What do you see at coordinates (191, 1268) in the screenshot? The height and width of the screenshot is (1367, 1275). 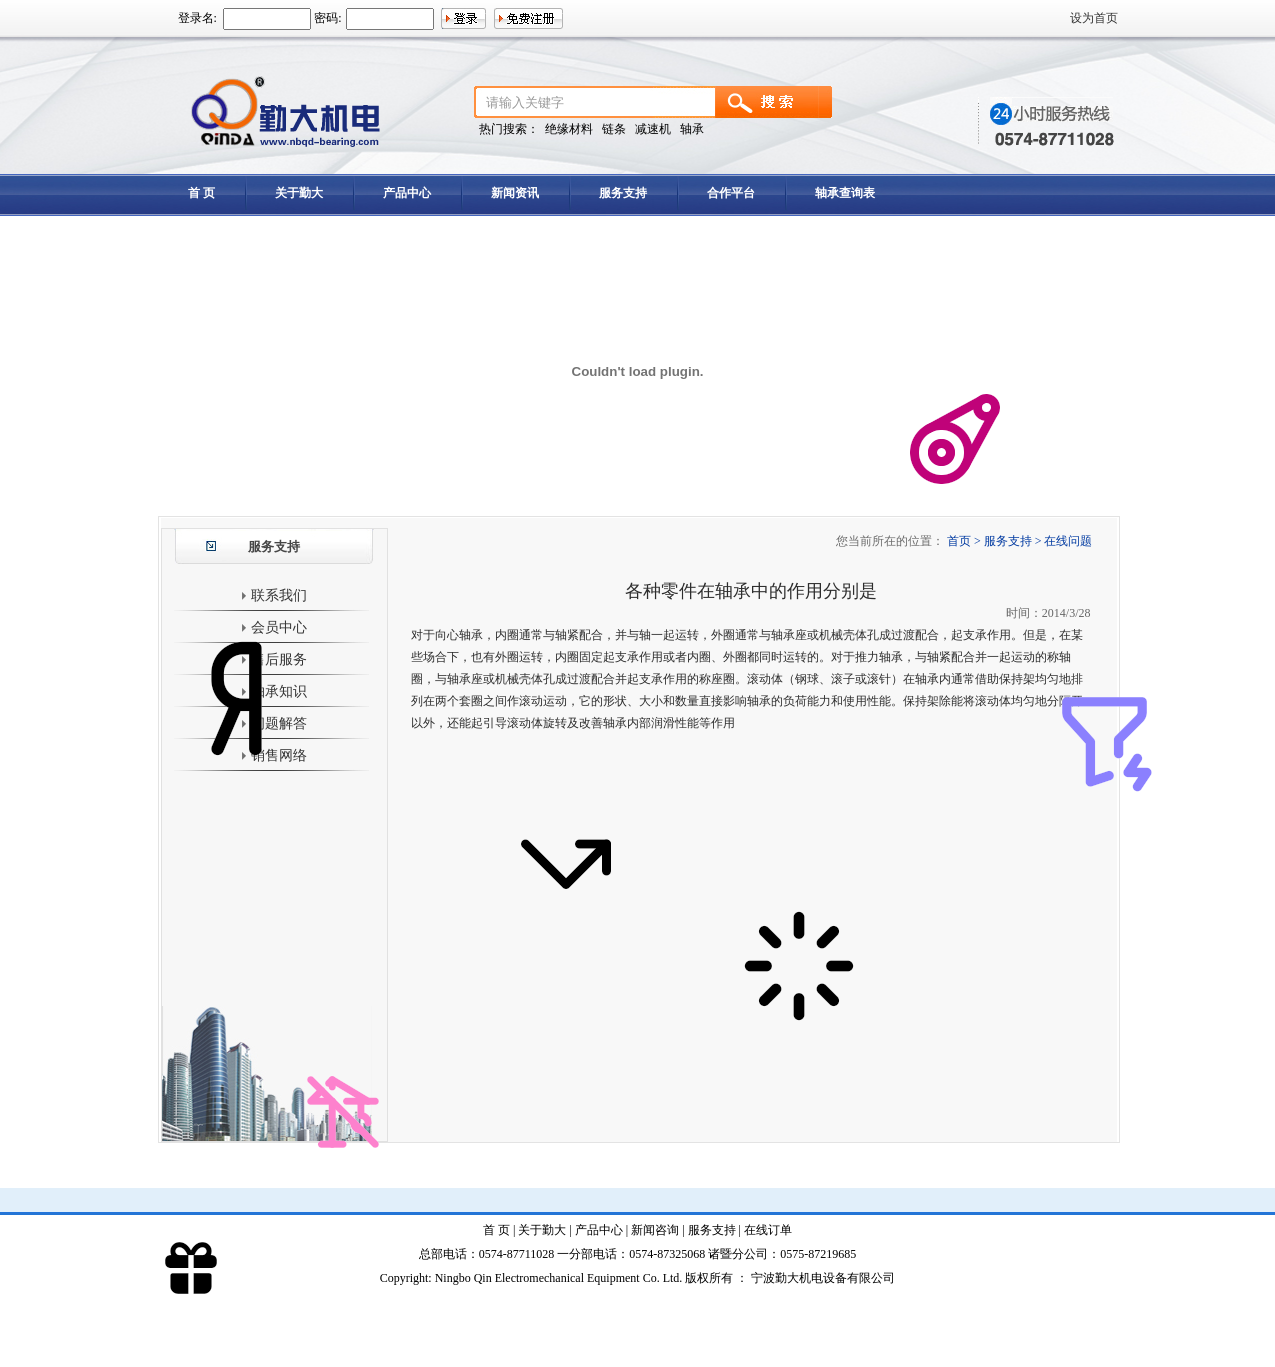 I see `view or redeem a gift` at bounding box center [191, 1268].